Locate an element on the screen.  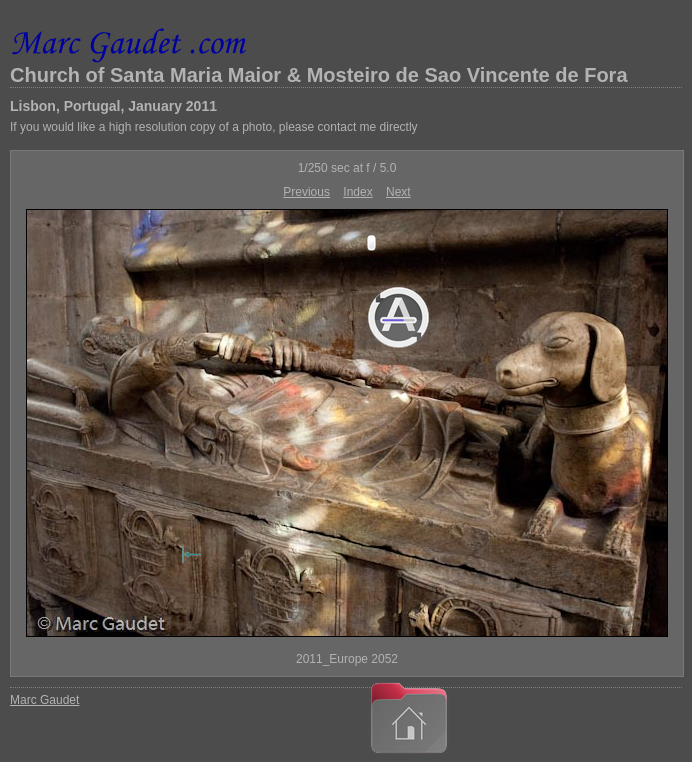
connect or manage apple magic mouse via bluetooth is located at coordinates (371, 243).